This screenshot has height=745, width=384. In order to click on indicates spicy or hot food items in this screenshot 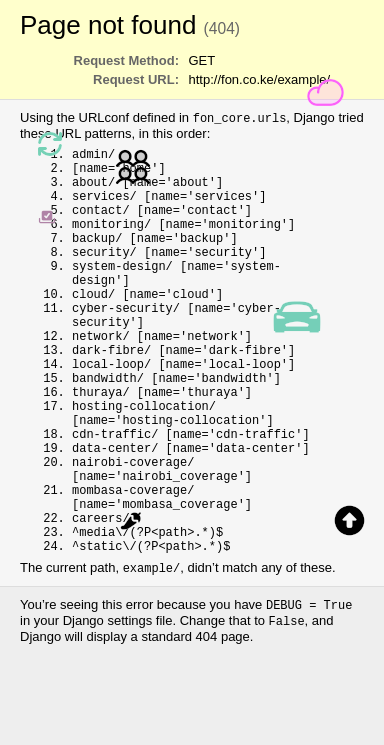, I will do `click(131, 521)`.